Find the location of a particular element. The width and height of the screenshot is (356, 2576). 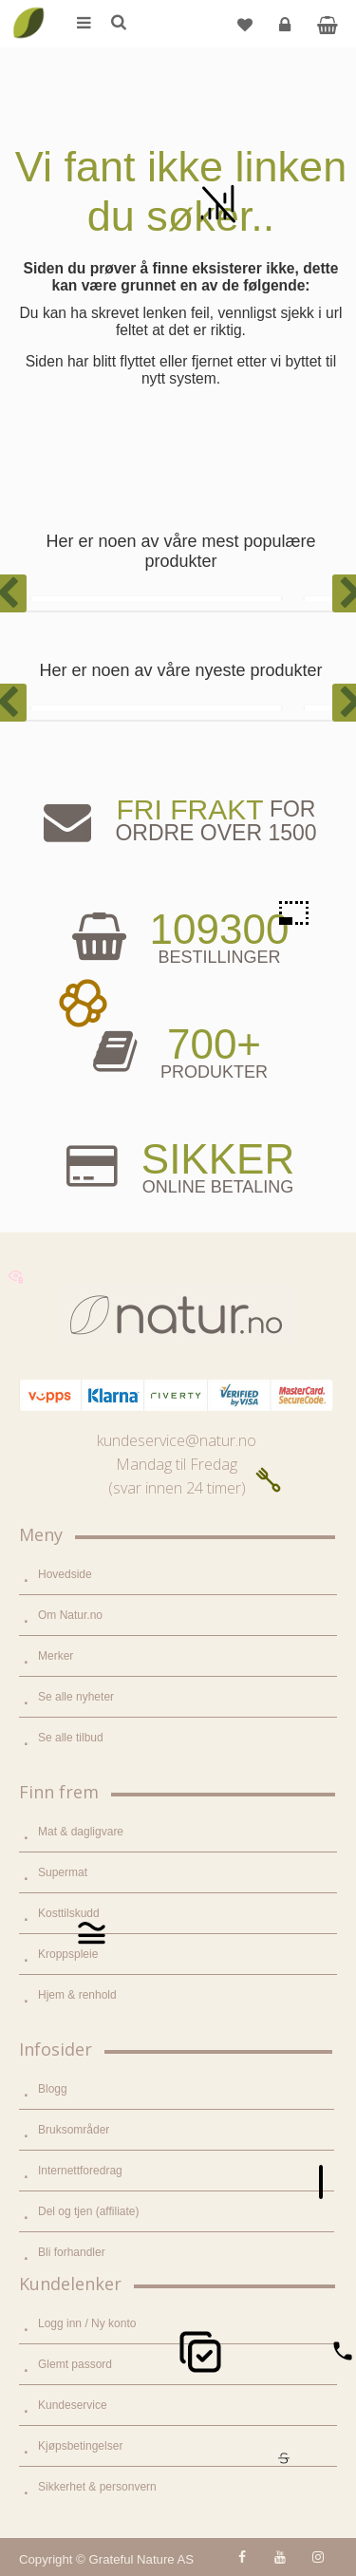

indicates mathematical congruence or equivalence is located at coordinates (91, 1933).